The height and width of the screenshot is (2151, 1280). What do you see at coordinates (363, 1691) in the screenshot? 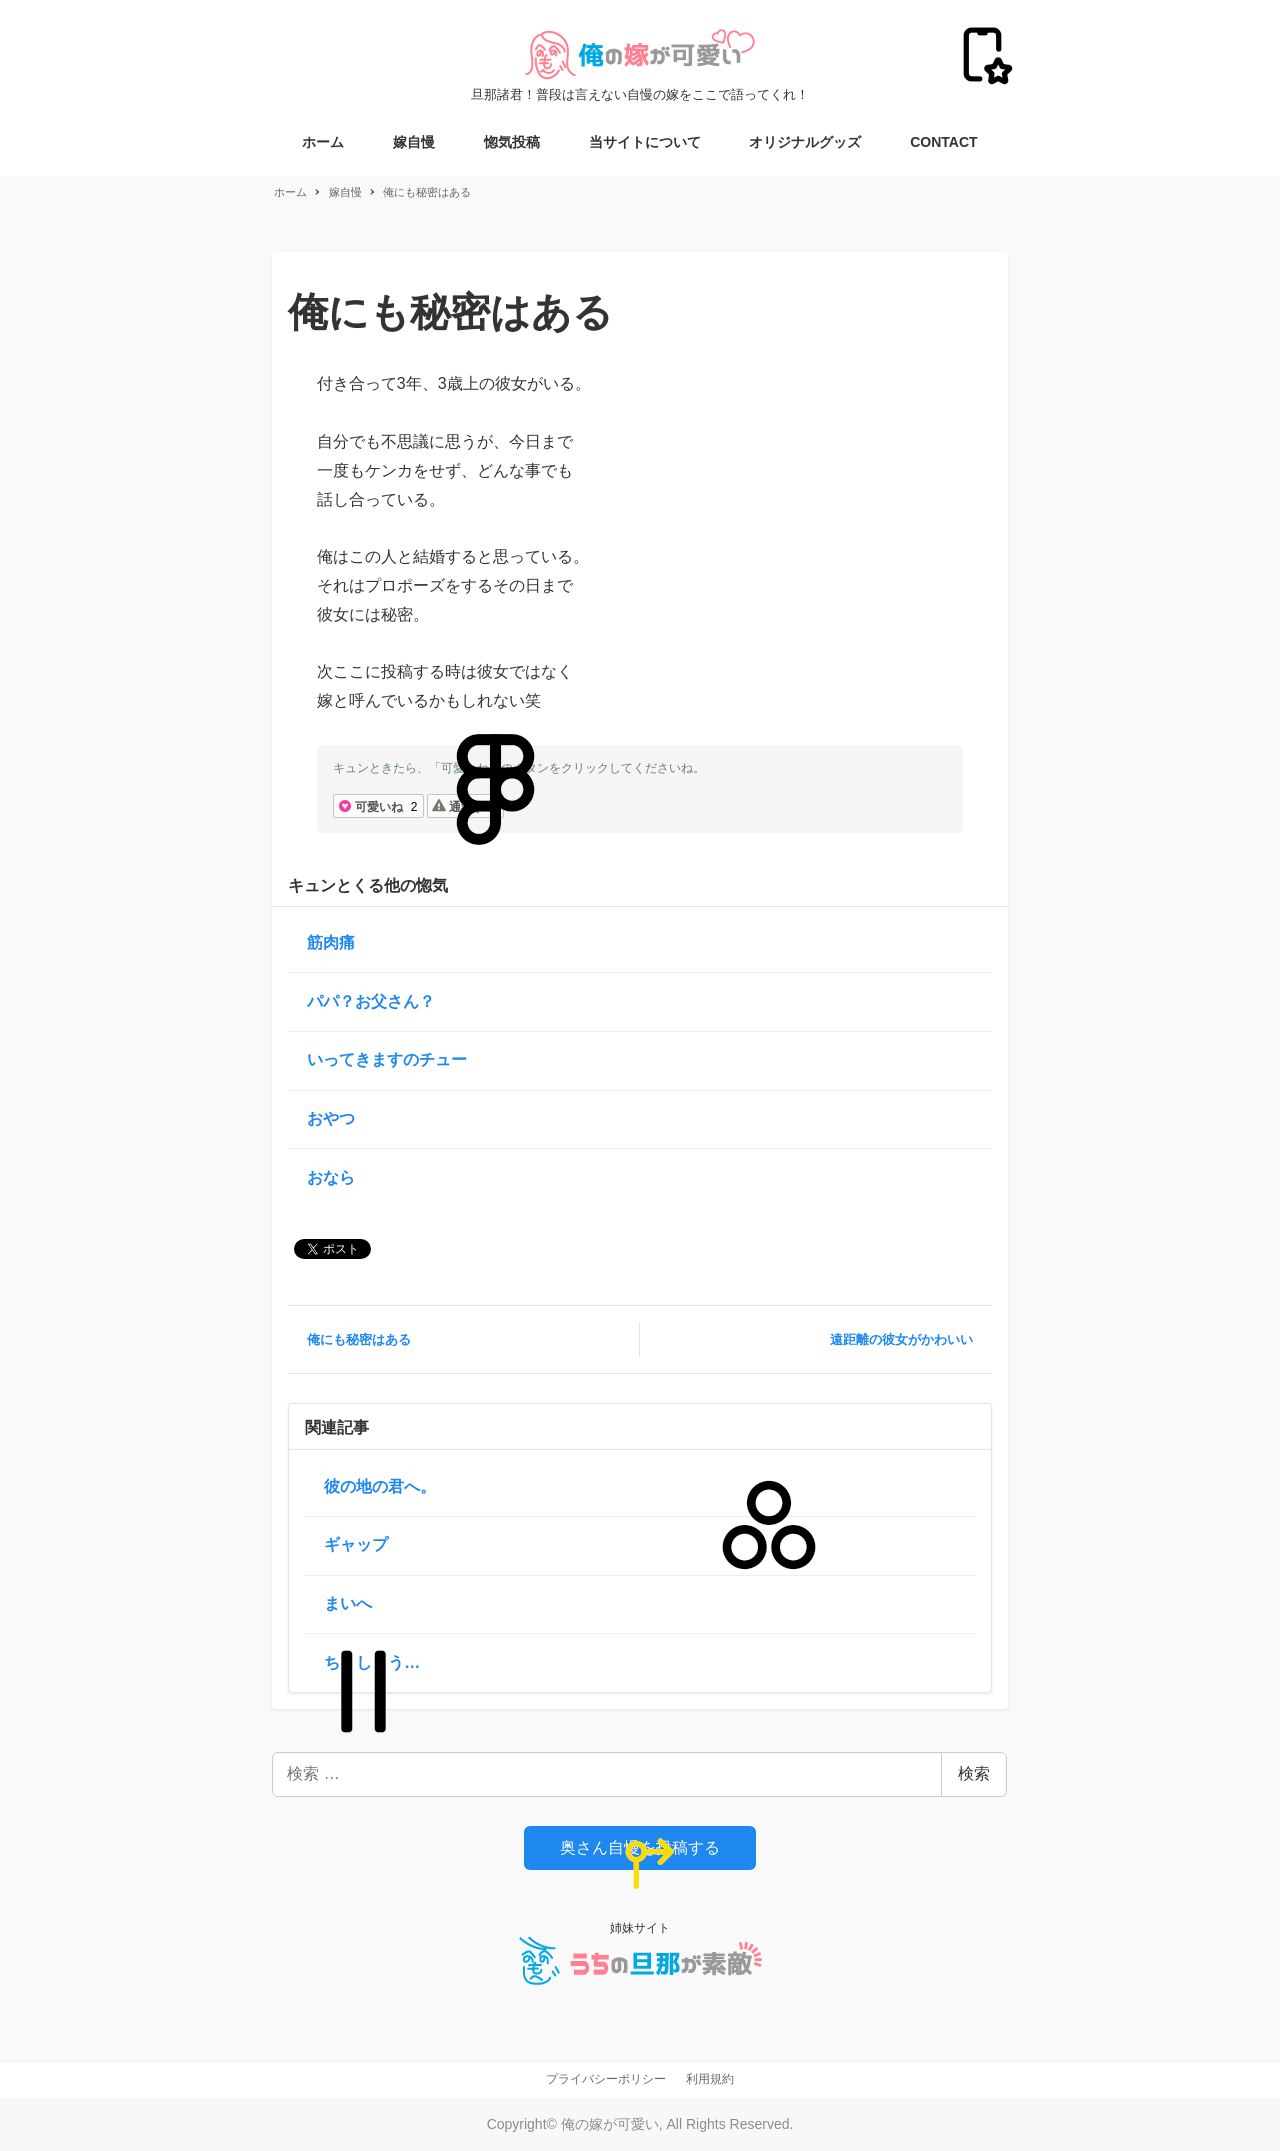
I see `pause media playback` at bounding box center [363, 1691].